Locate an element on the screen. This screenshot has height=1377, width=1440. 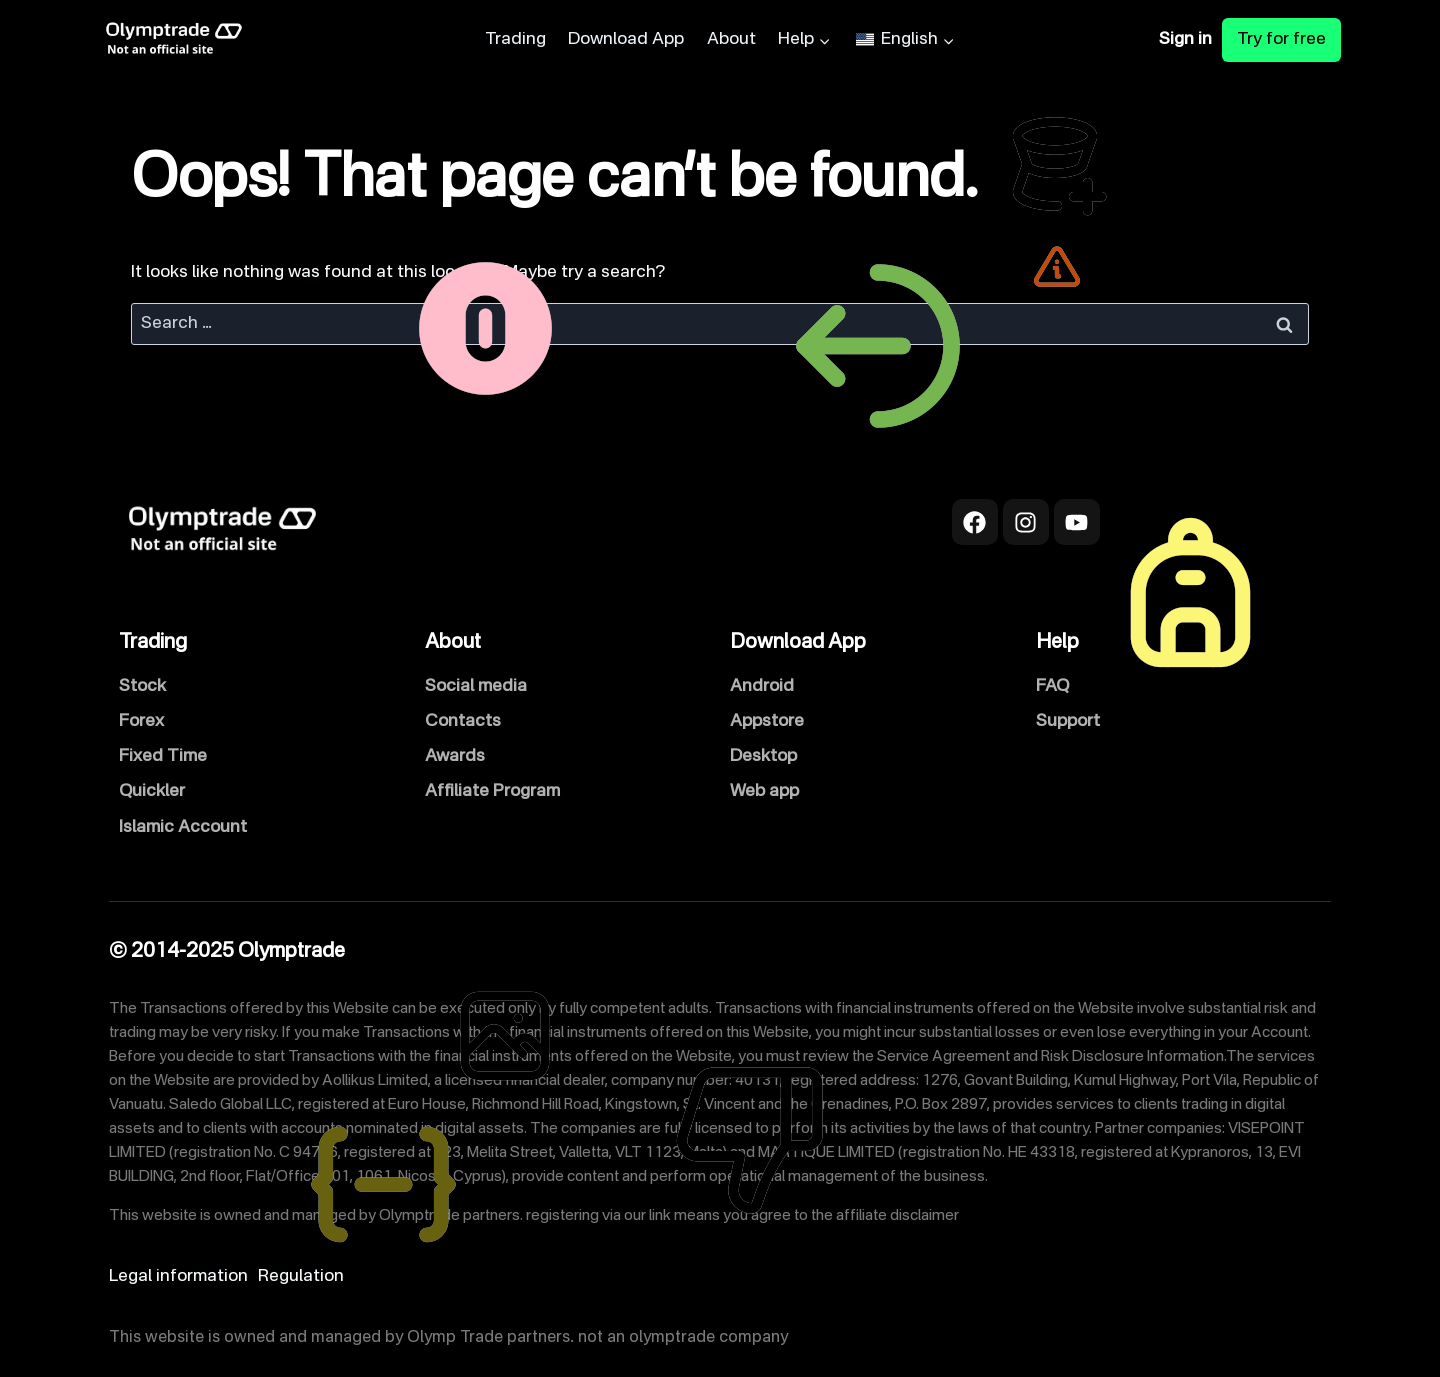
view important information or notice is located at coordinates (1057, 268).